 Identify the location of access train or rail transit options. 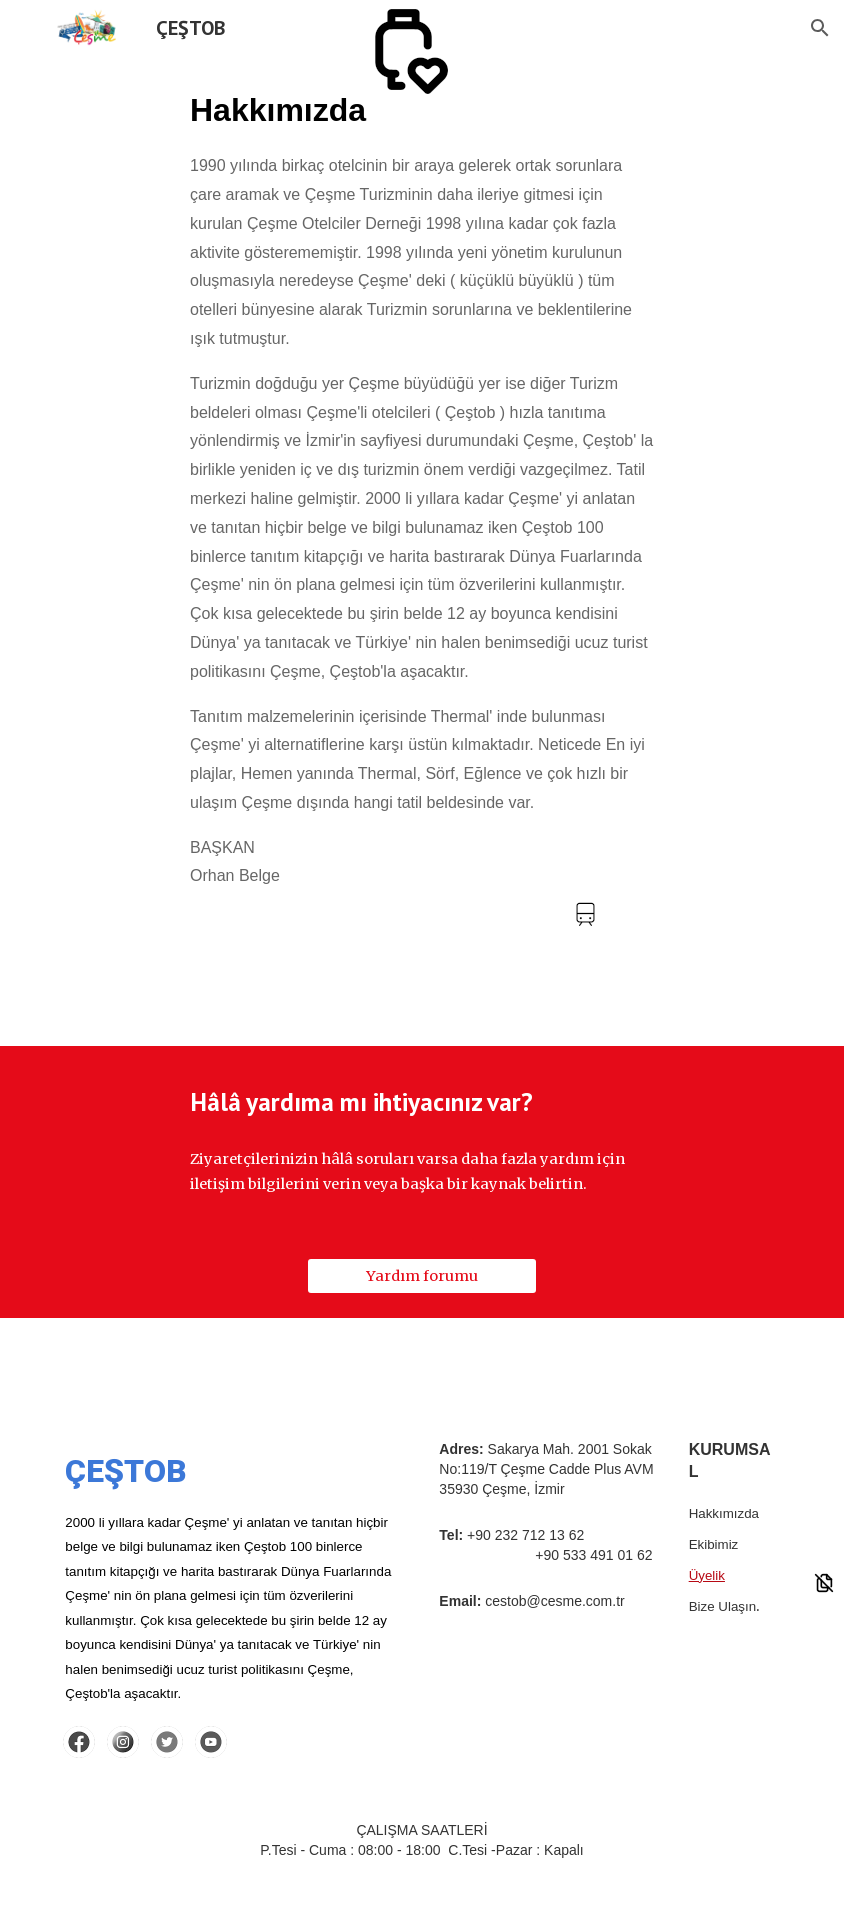
(585, 913).